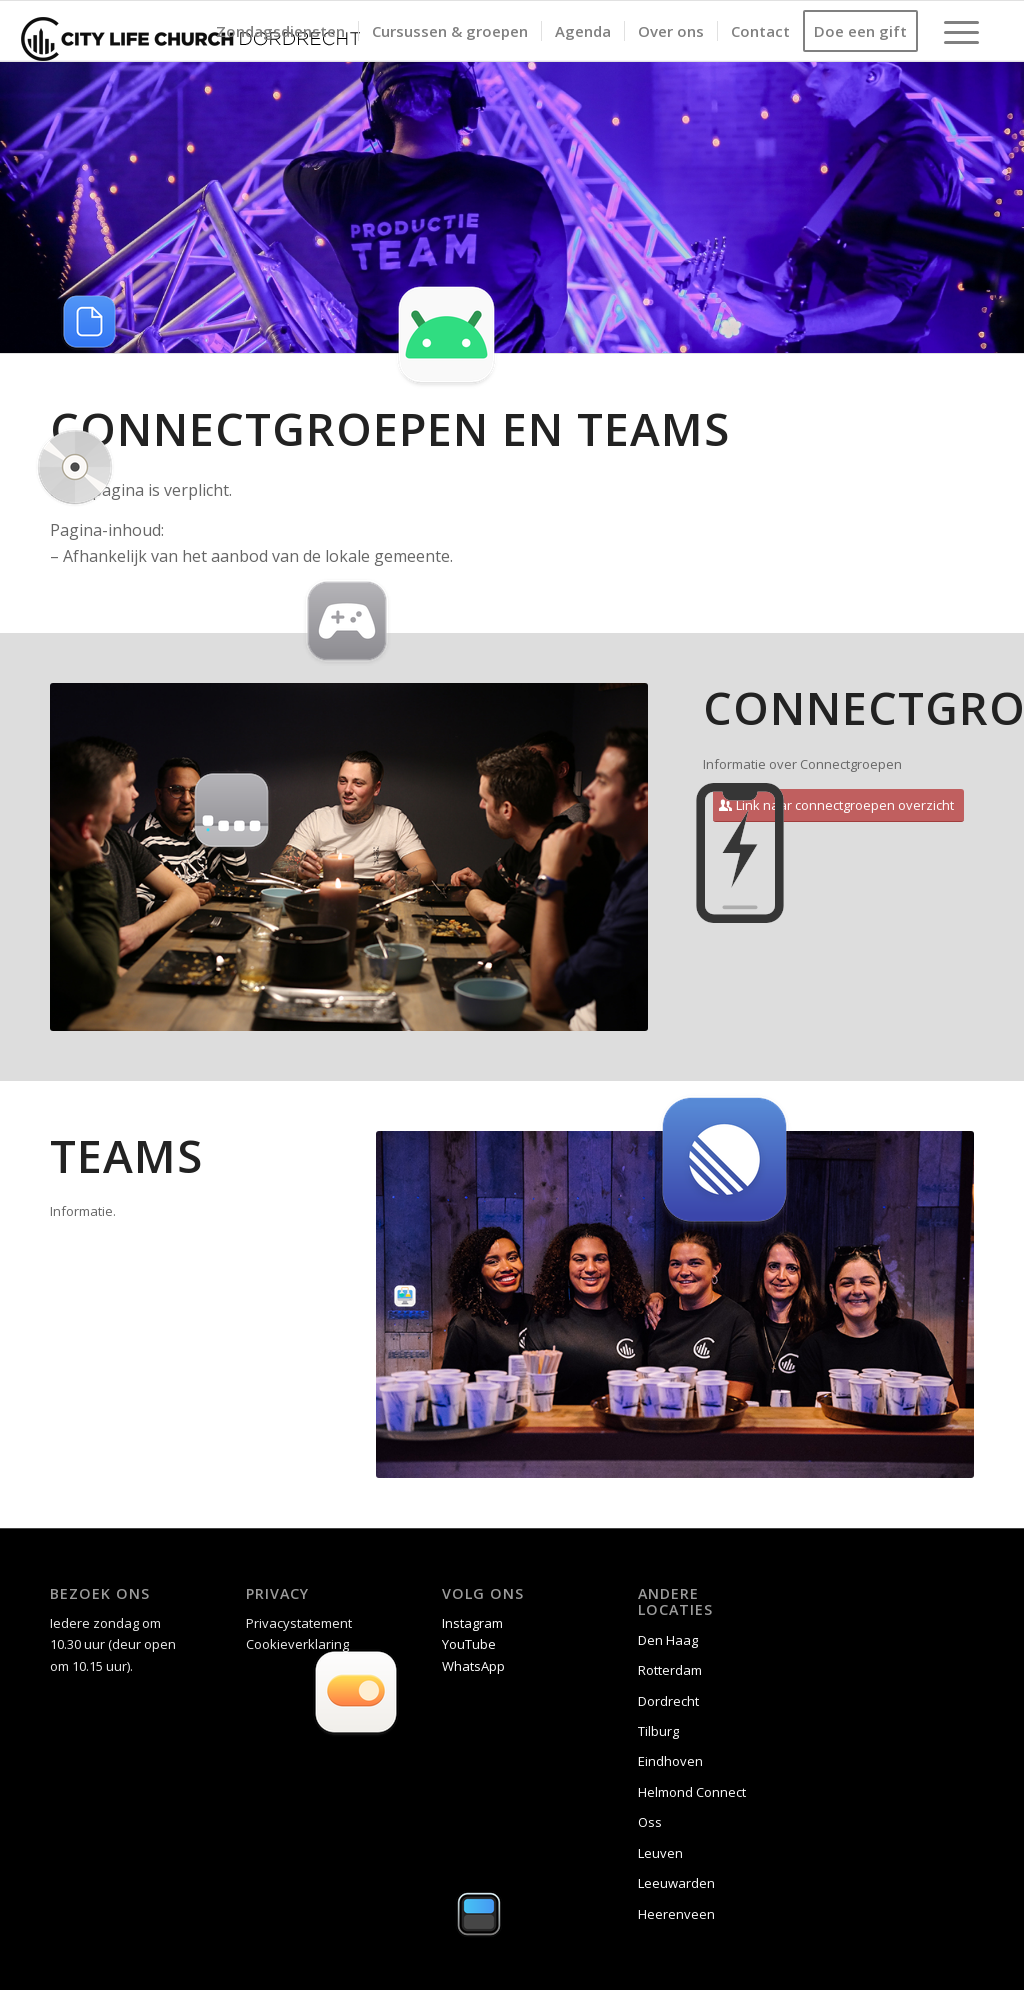 The image size is (1024, 1990). Describe the element at coordinates (231, 811) in the screenshot. I see `manage cinnamon desktop applets` at that location.